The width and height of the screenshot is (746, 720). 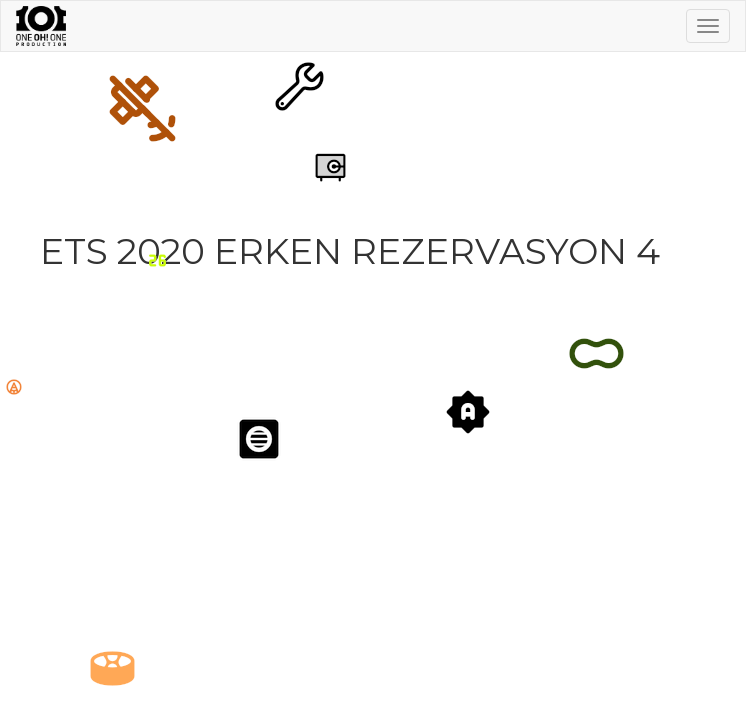 What do you see at coordinates (157, 260) in the screenshot?
I see `indicates item number 26 in a list or sequence` at bounding box center [157, 260].